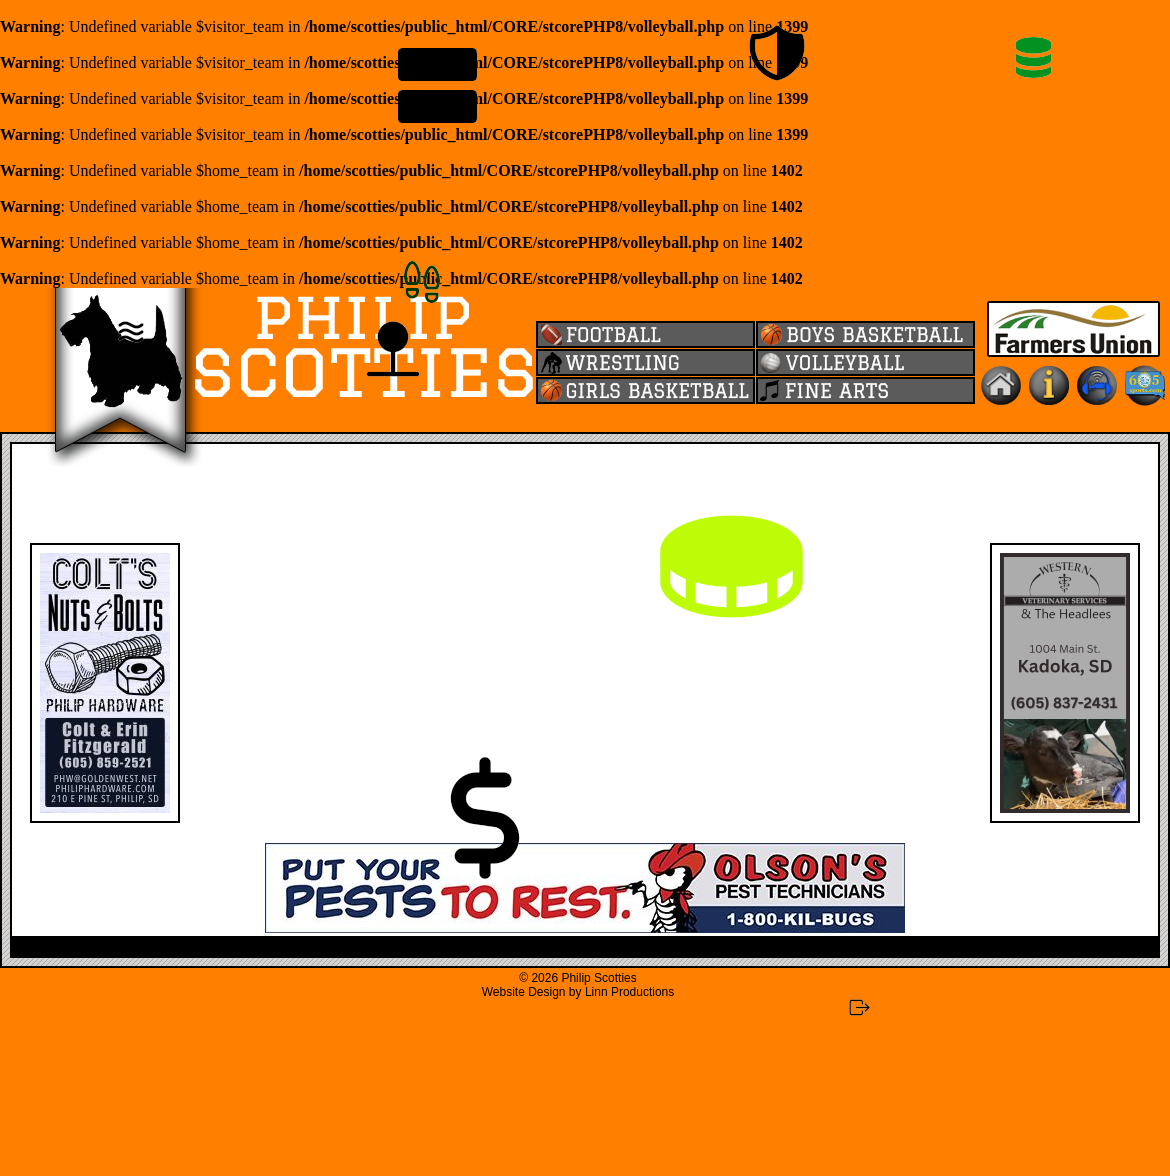  I want to click on view your coin balance or currency, so click(731, 566).